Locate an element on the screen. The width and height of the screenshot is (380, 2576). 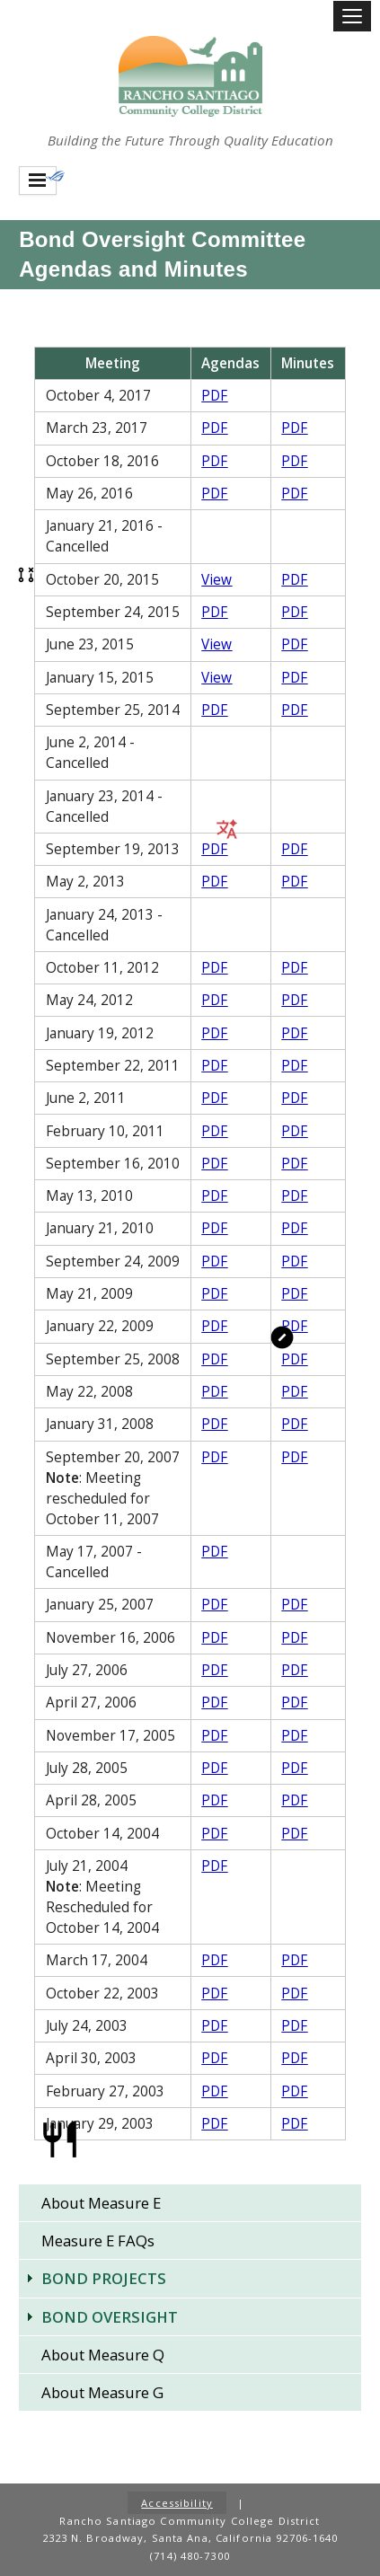
access compass or navigation features is located at coordinates (282, 1337).